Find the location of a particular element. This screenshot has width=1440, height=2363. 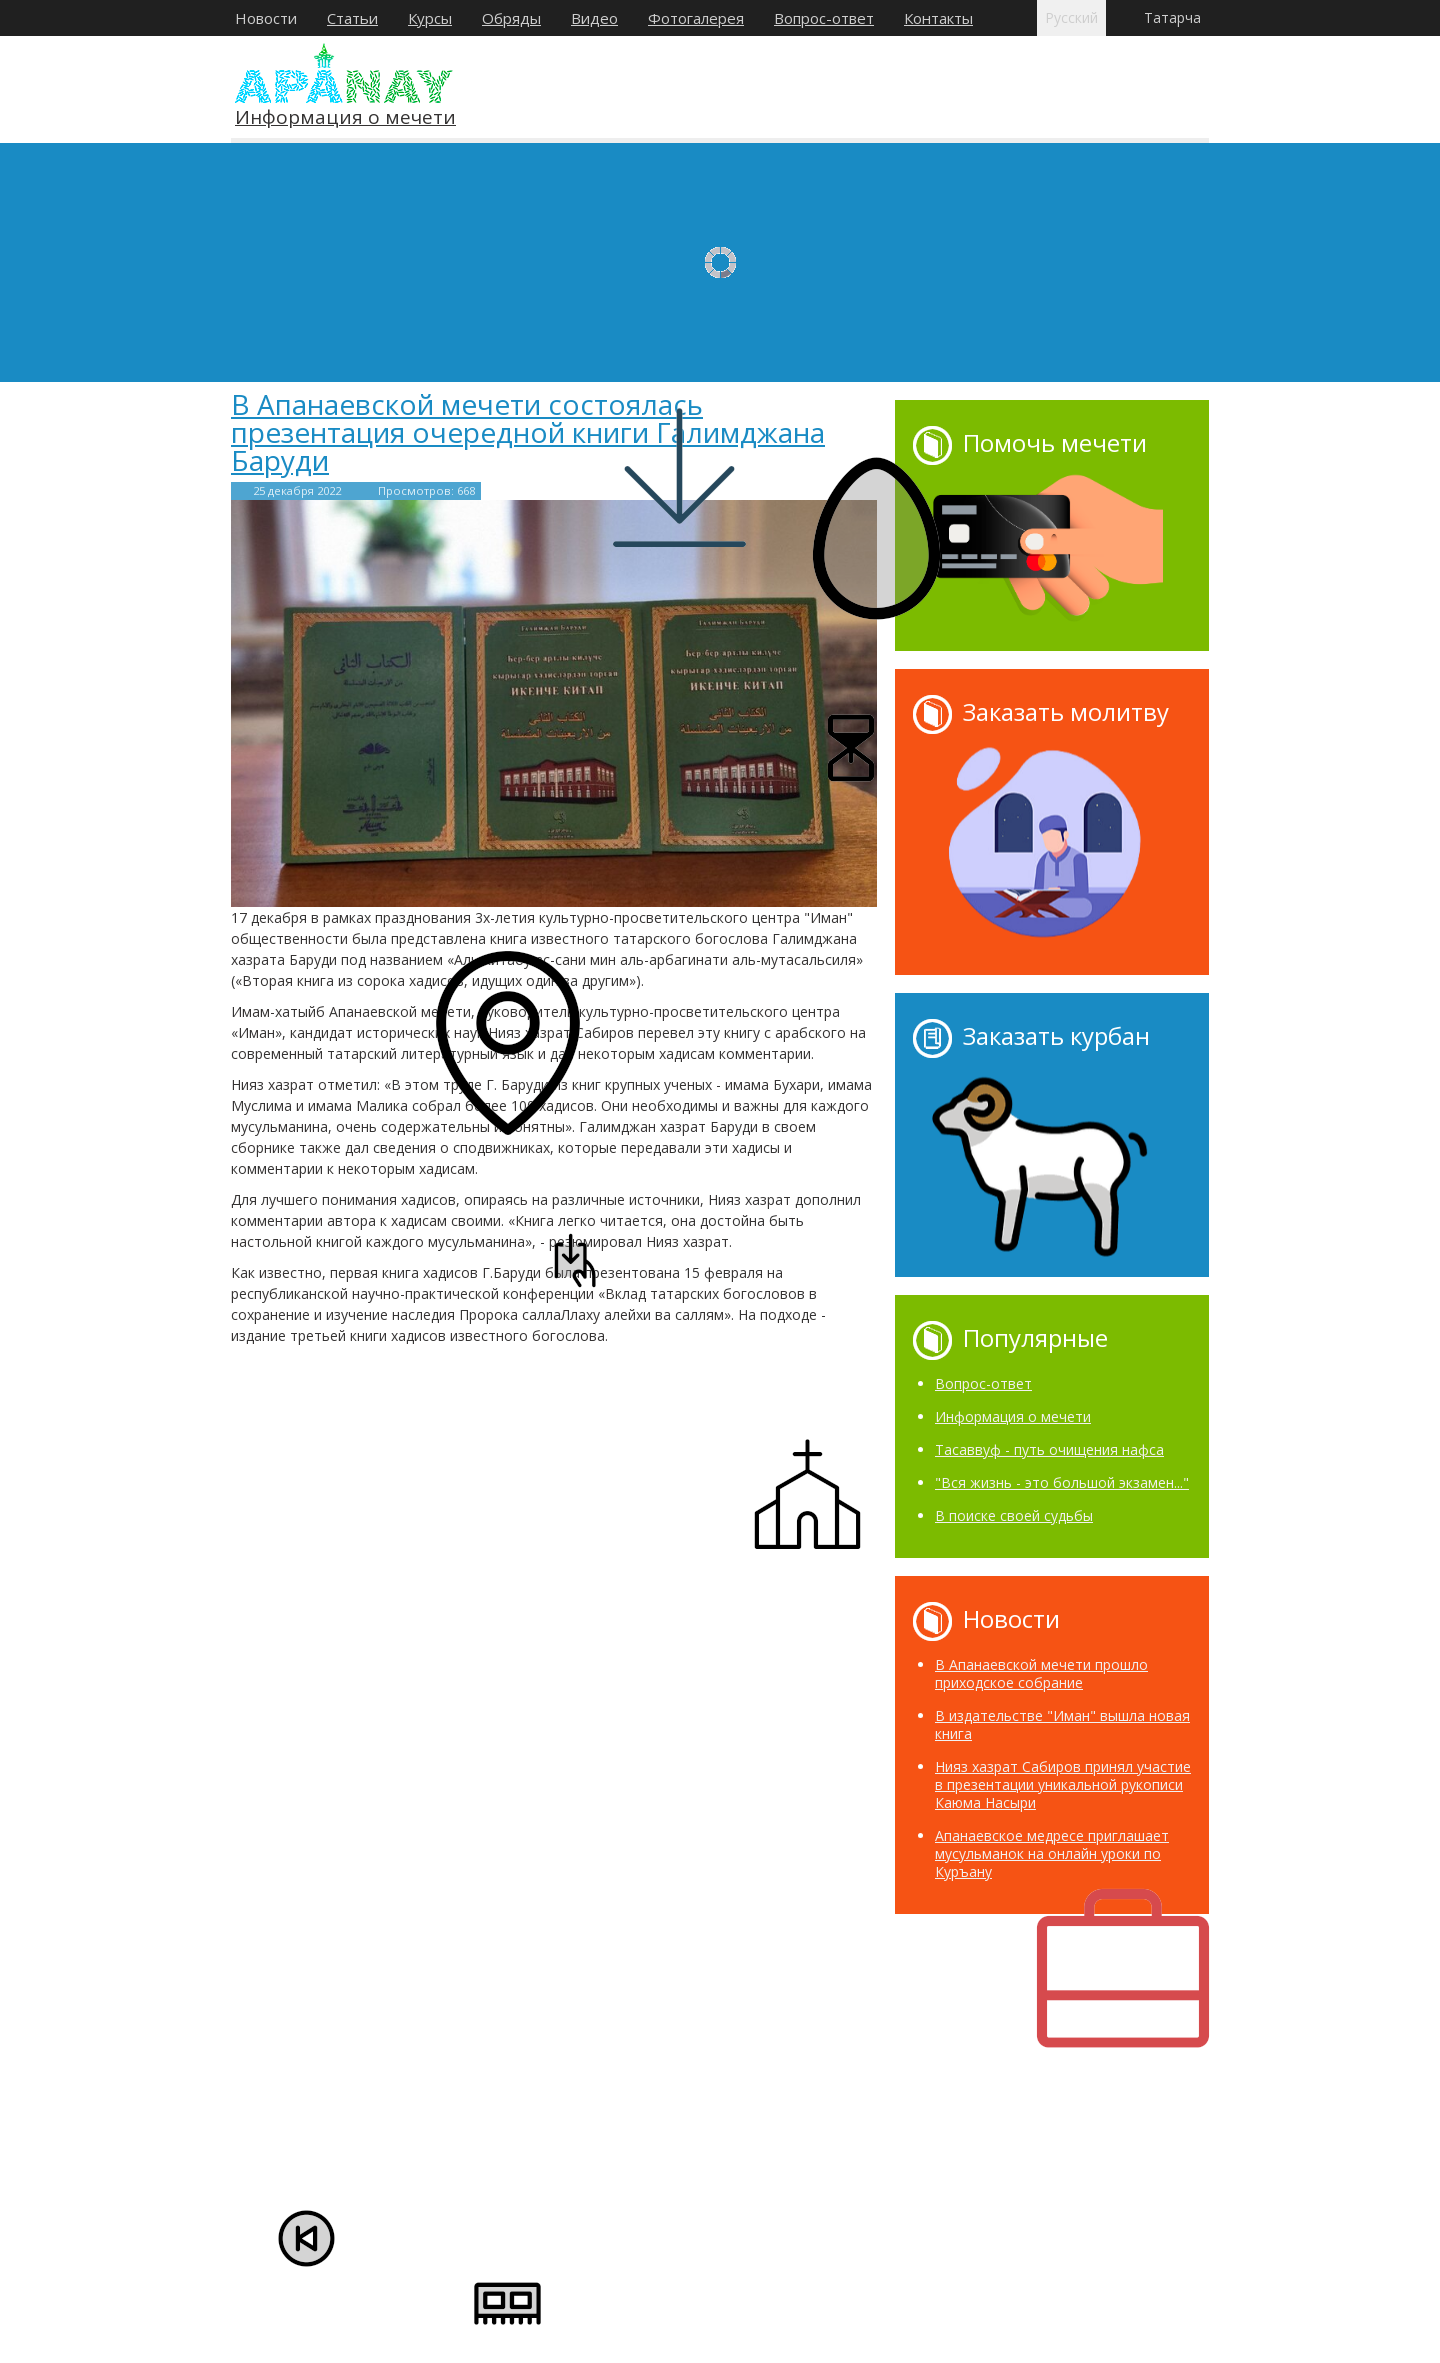

access travel or trip planning features is located at coordinates (1123, 1975).